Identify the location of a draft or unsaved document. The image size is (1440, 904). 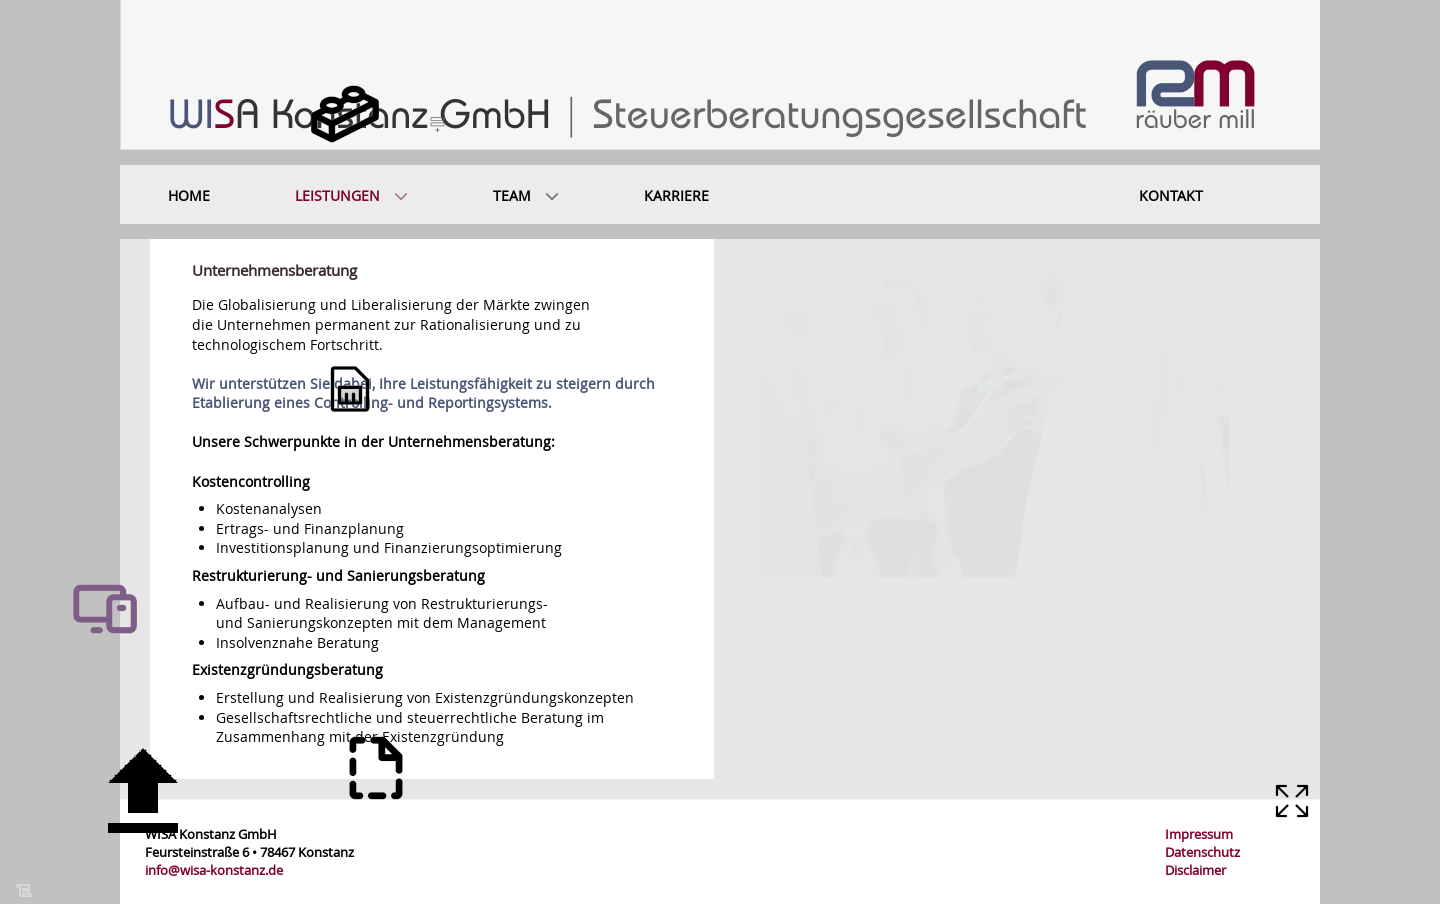
(376, 768).